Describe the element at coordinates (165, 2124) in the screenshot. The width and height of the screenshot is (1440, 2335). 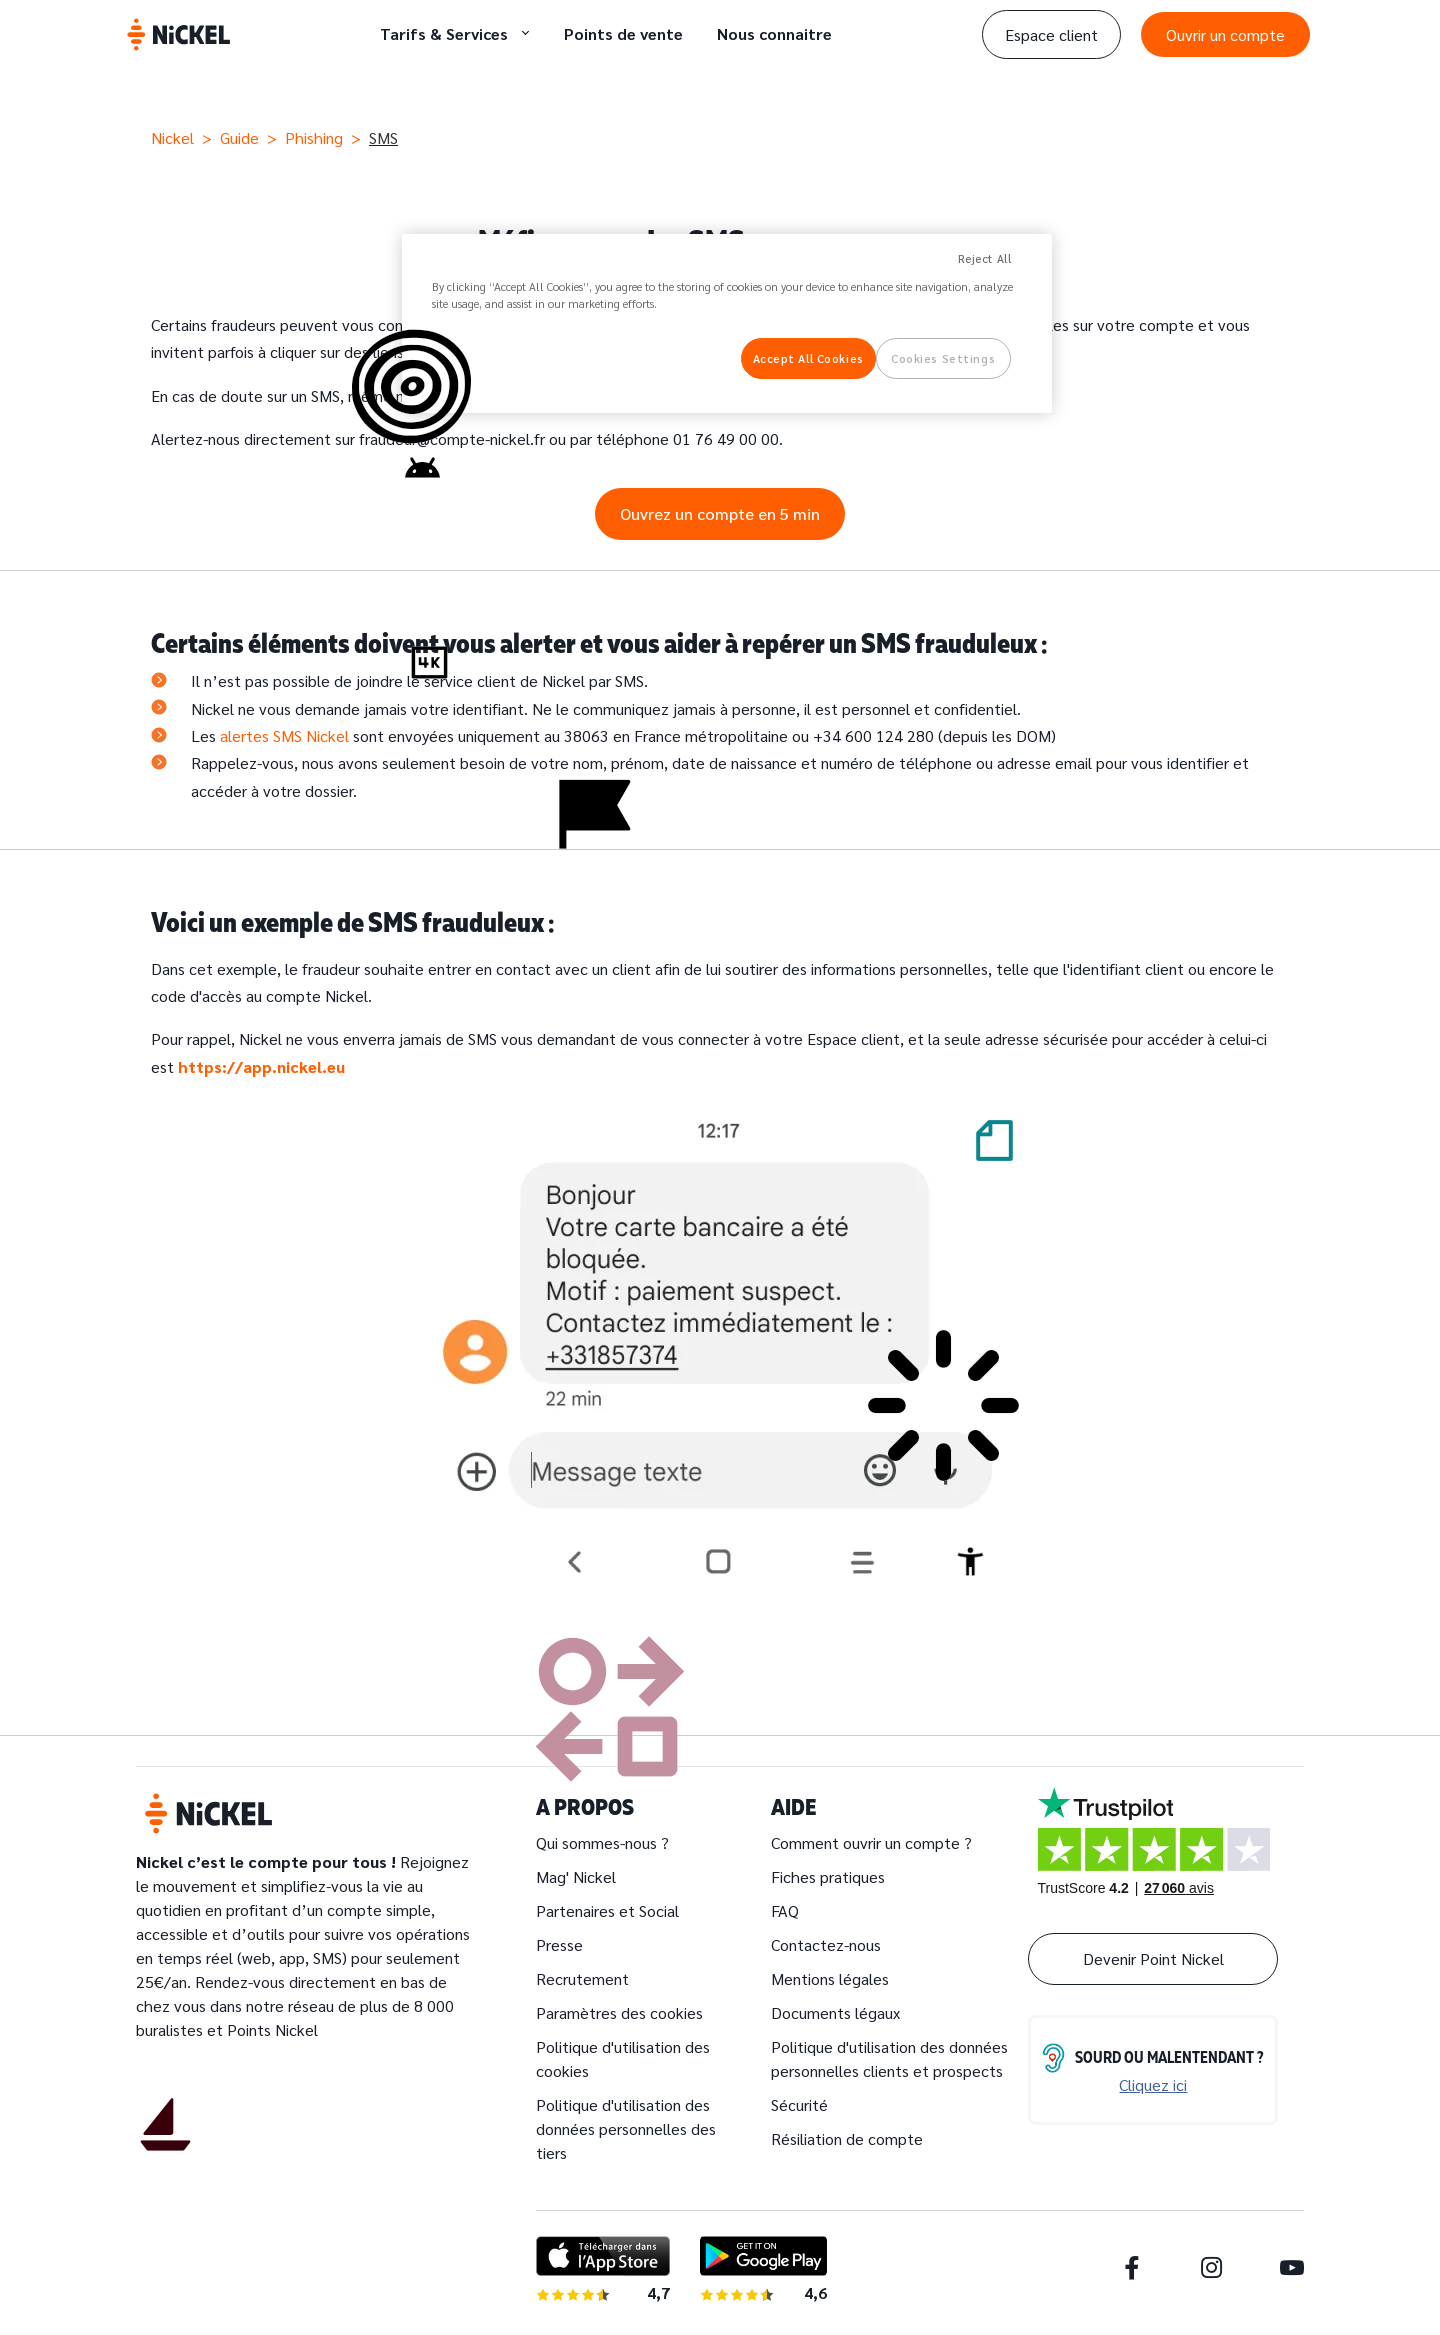
I see `view nearby marina or sailing destinations` at that location.